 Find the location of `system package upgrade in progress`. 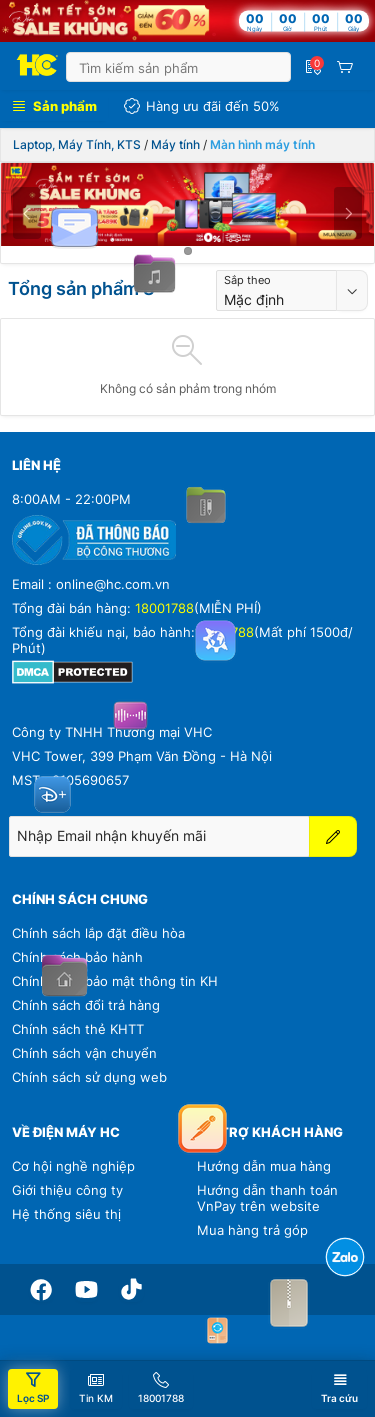

system package upgrade in progress is located at coordinates (217, 1330).